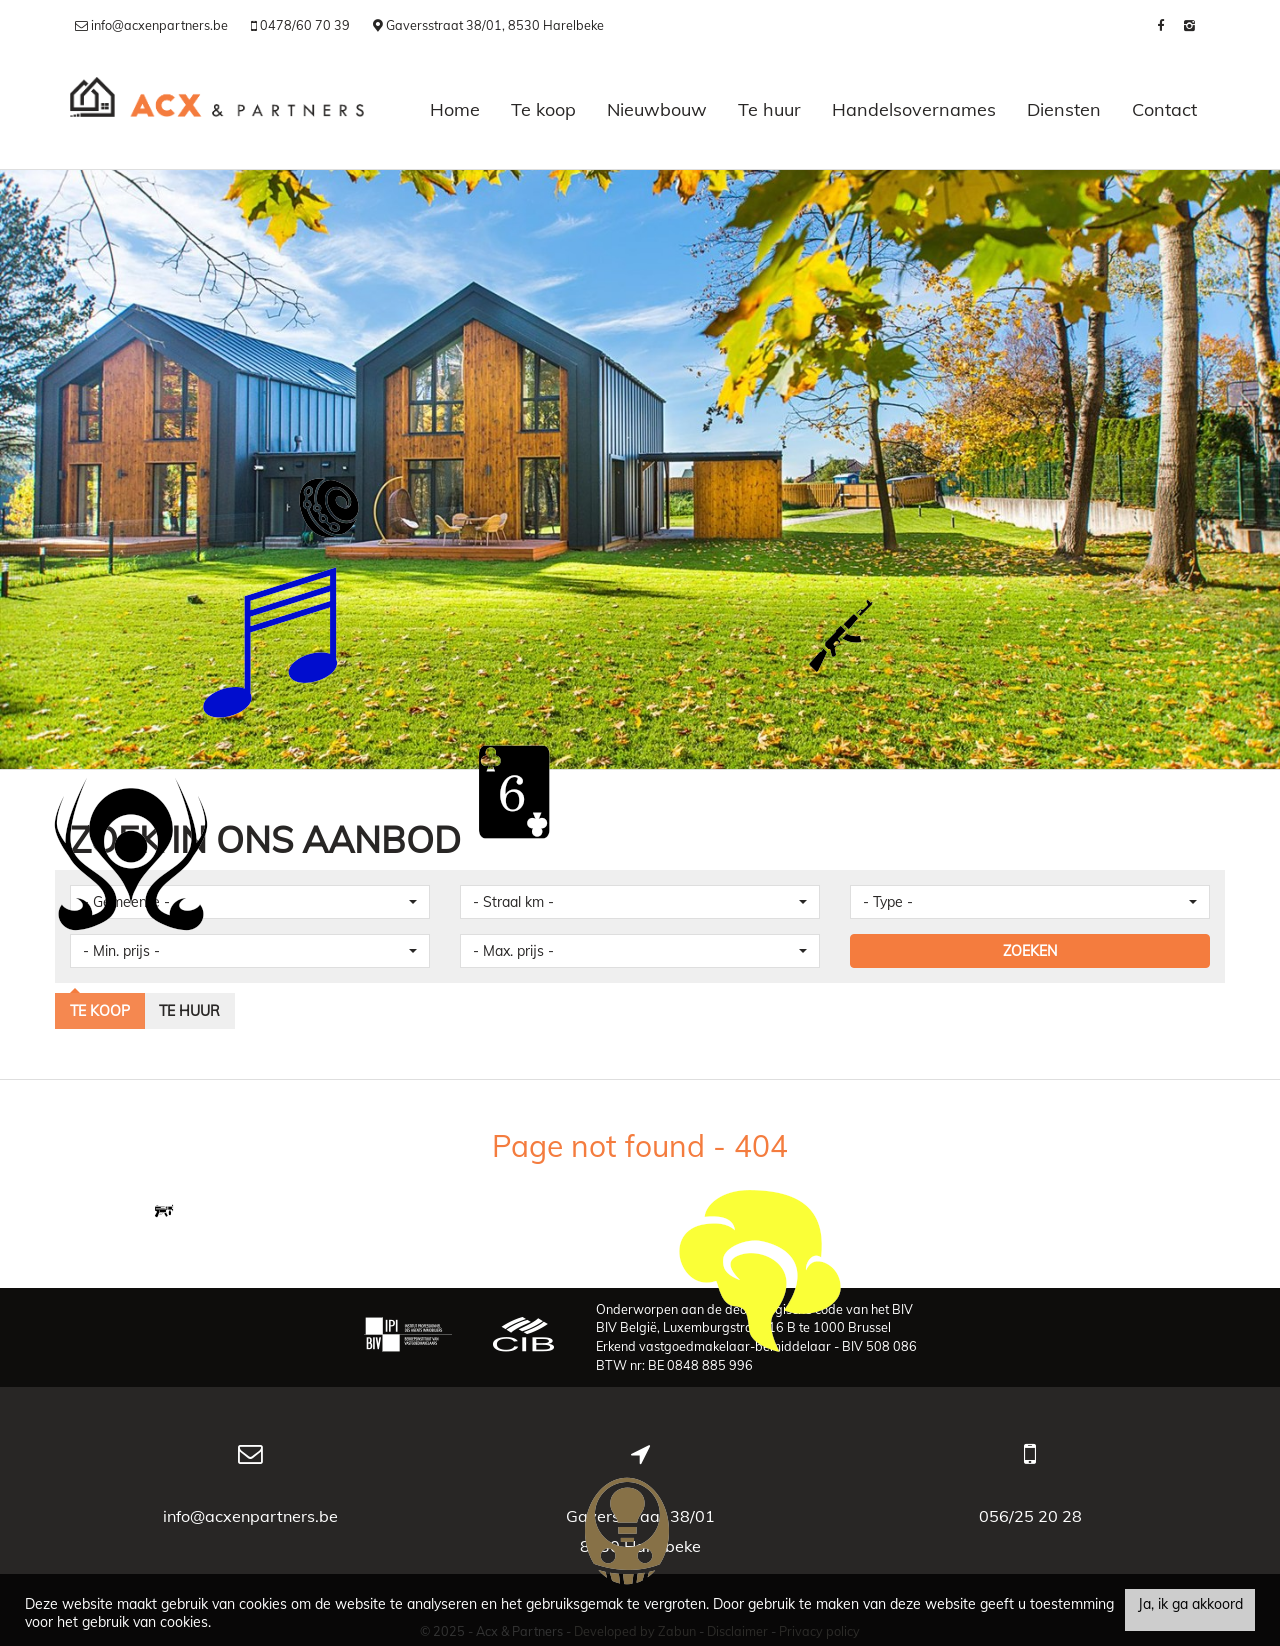 The width and height of the screenshot is (1280, 1646). Describe the element at coordinates (329, 508) in the screenshot. I see `decorative shell item in a crafting game` at that location.